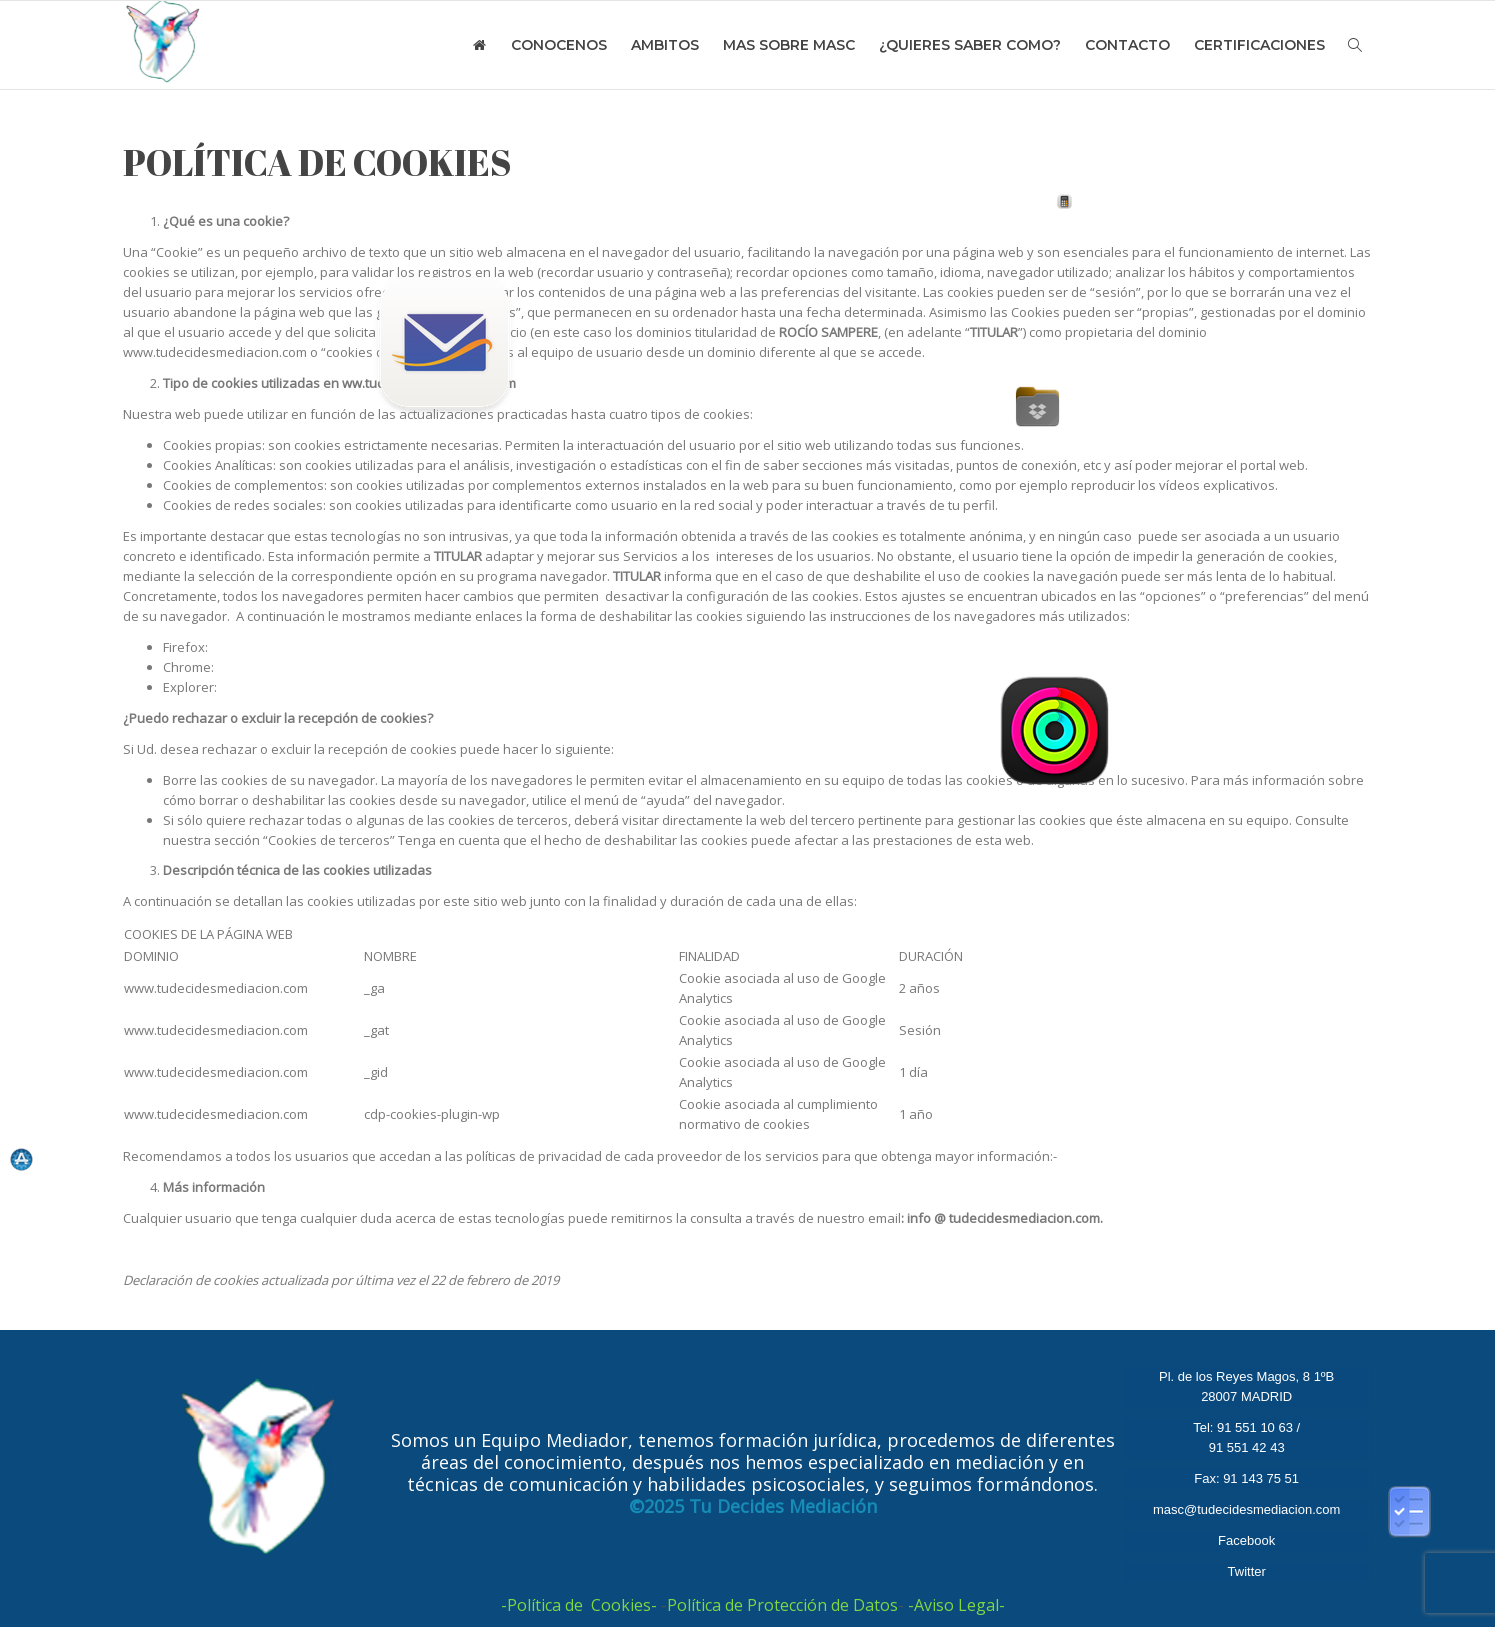  I want to click on open fastmail email app, so click(444, 342).